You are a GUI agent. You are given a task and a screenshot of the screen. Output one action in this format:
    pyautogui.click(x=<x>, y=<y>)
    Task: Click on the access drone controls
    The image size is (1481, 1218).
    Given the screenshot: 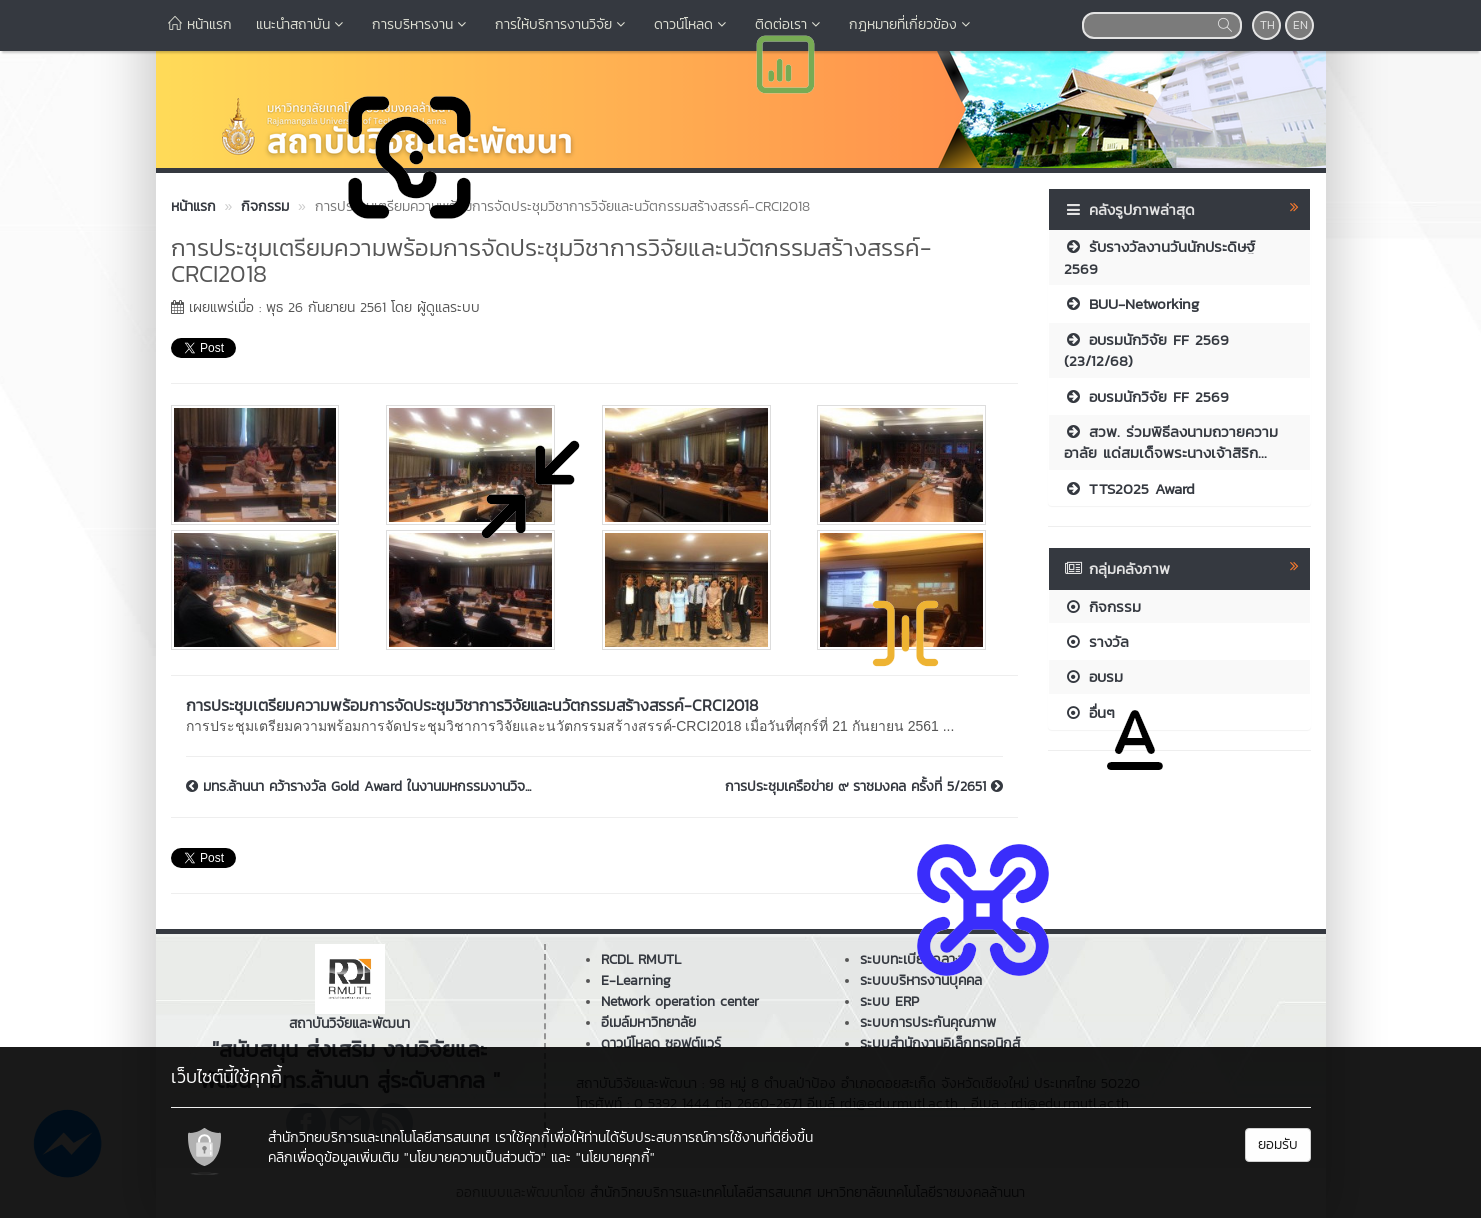 What is the action you would take?
    pyautogui.click(x=983, y=910)
    